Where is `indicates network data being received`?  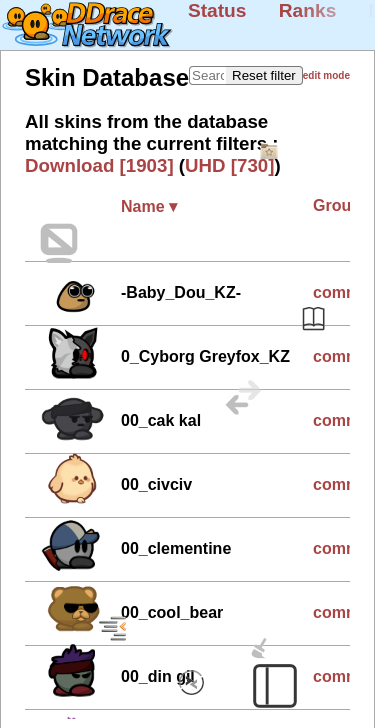 indicates network data being received is located at coordinates (243, 397).